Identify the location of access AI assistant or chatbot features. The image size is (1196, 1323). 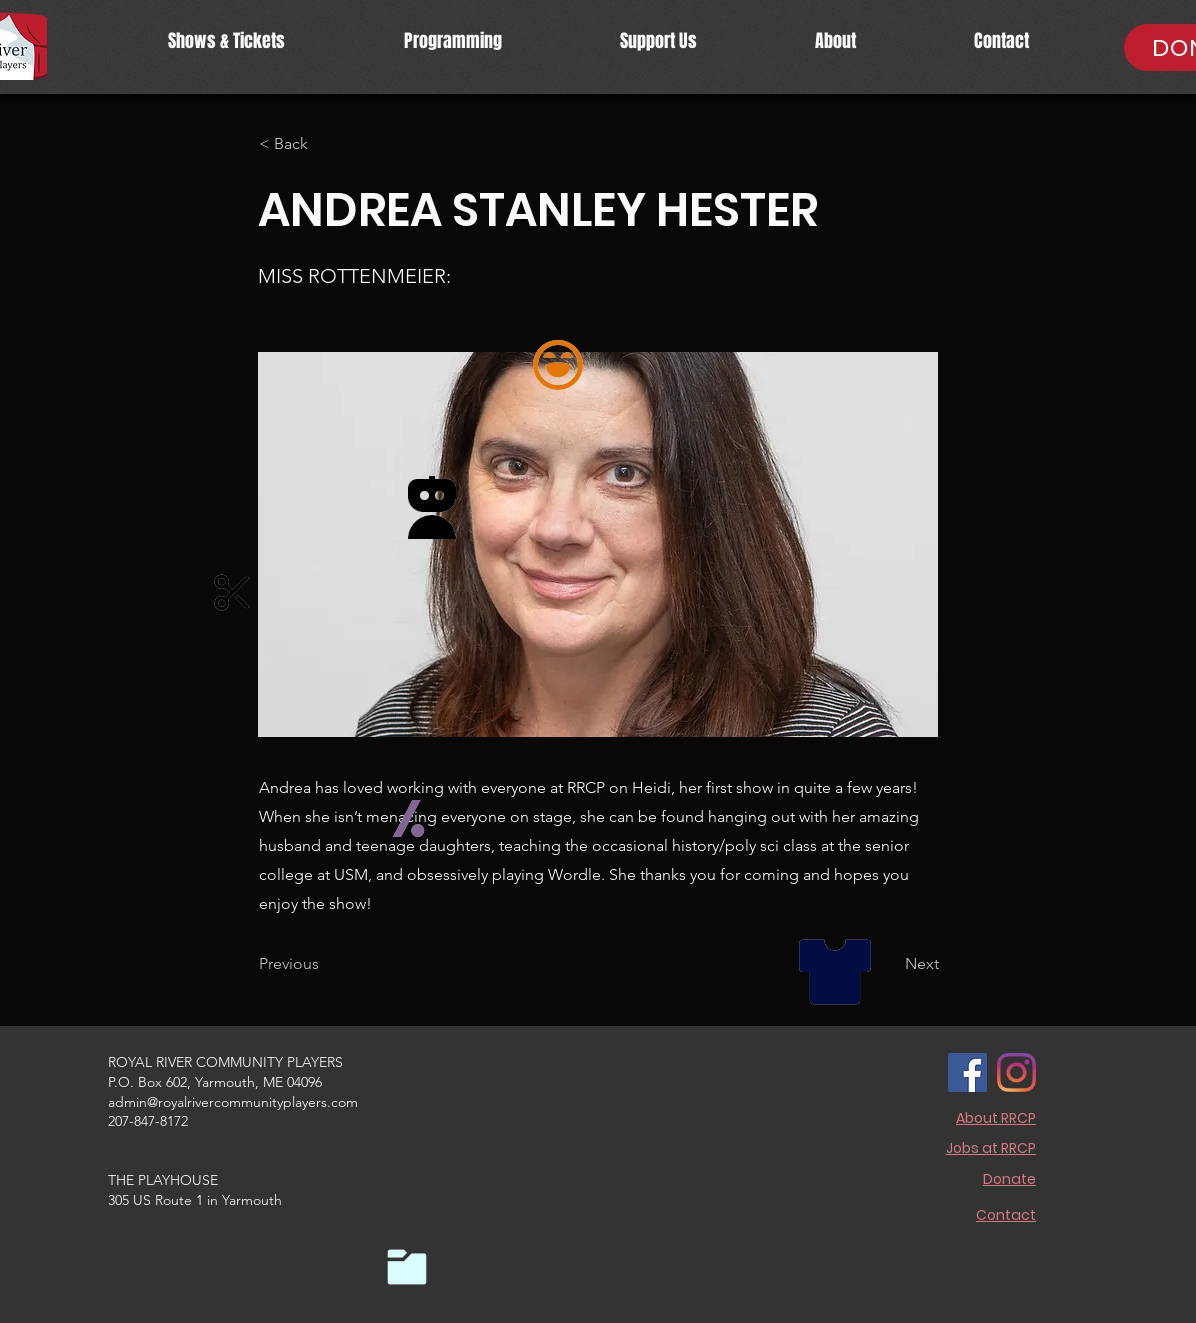
(432, 509).